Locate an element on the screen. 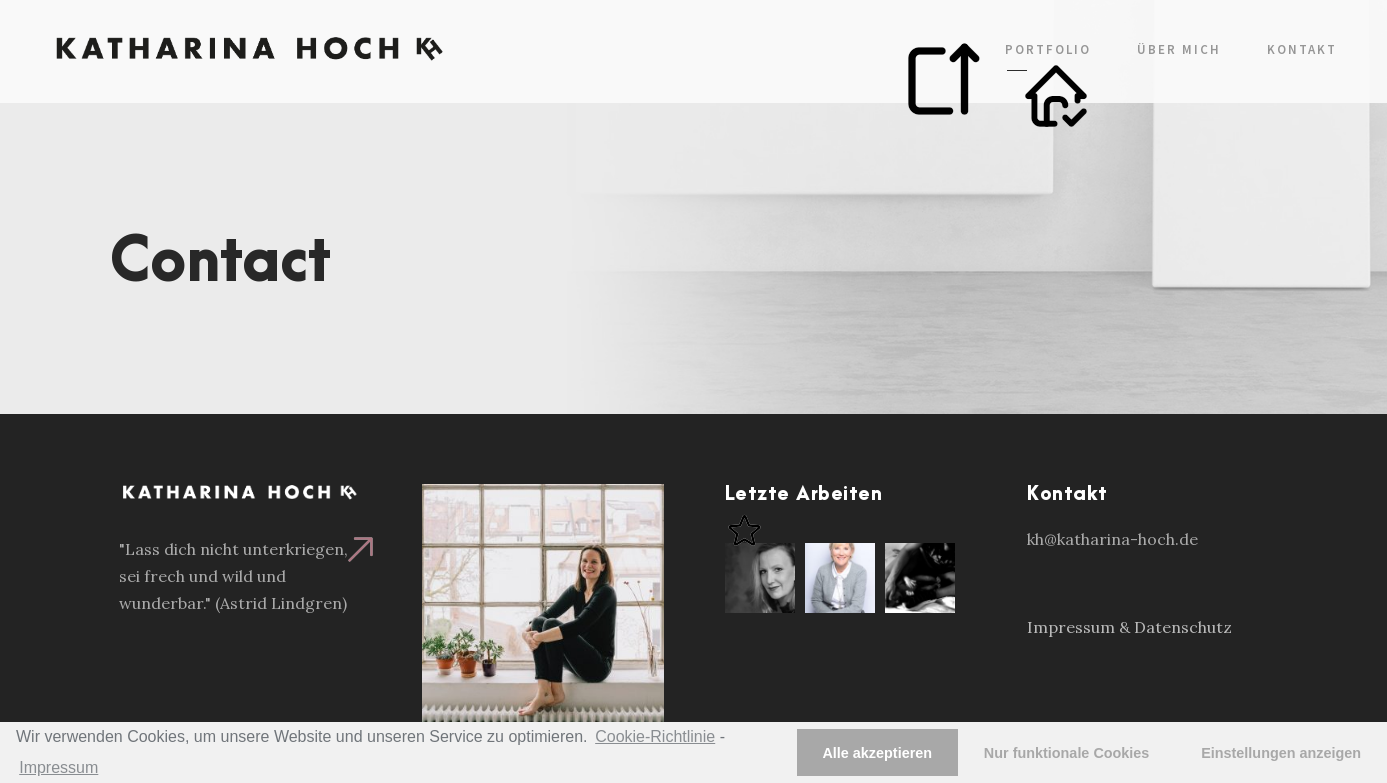 This screenshot has width=1387, height=783. home address verified or confirmed is located at coordinates (1056, 96).